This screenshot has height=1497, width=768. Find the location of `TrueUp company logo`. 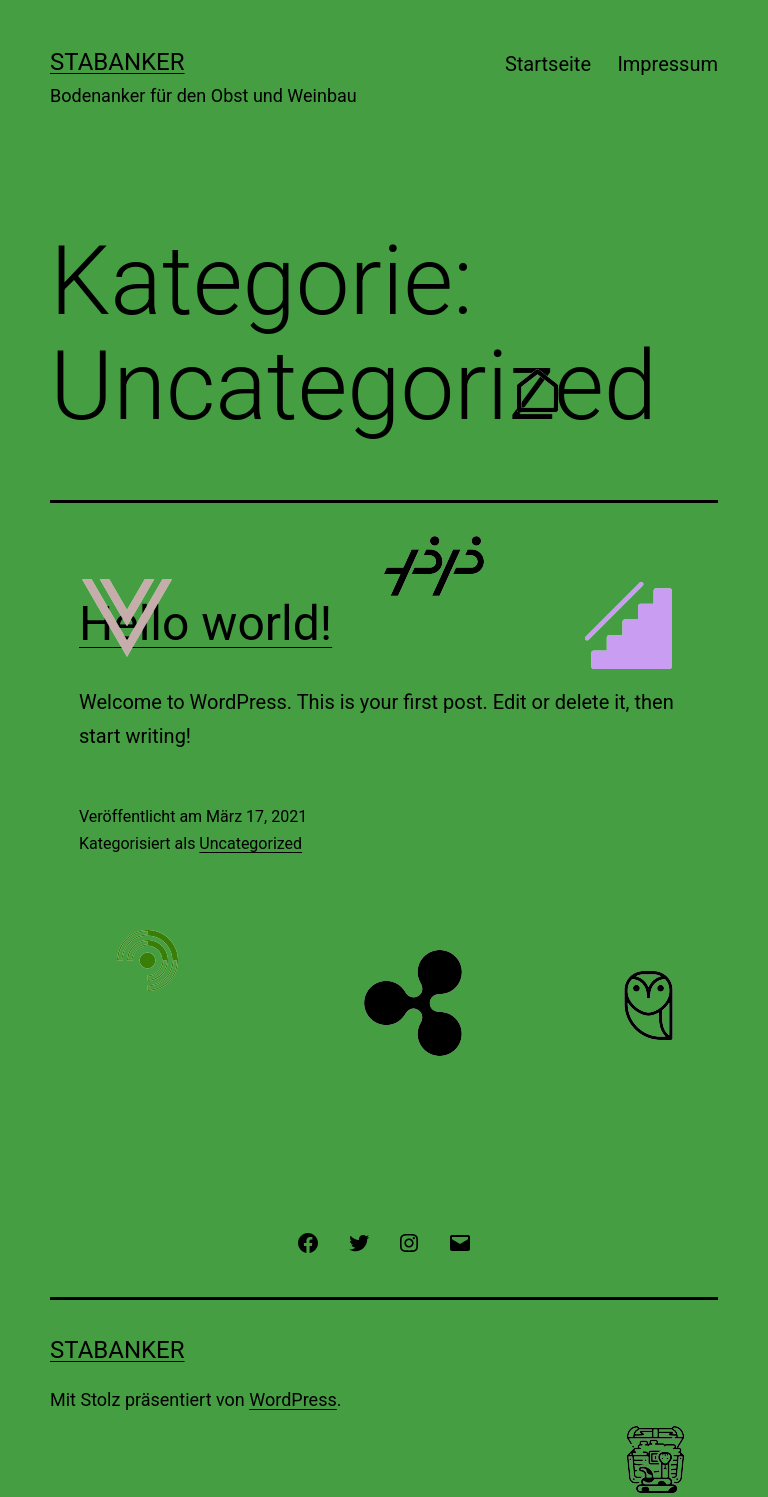

TrueUp company logo is located at coordinates (648, 1005).